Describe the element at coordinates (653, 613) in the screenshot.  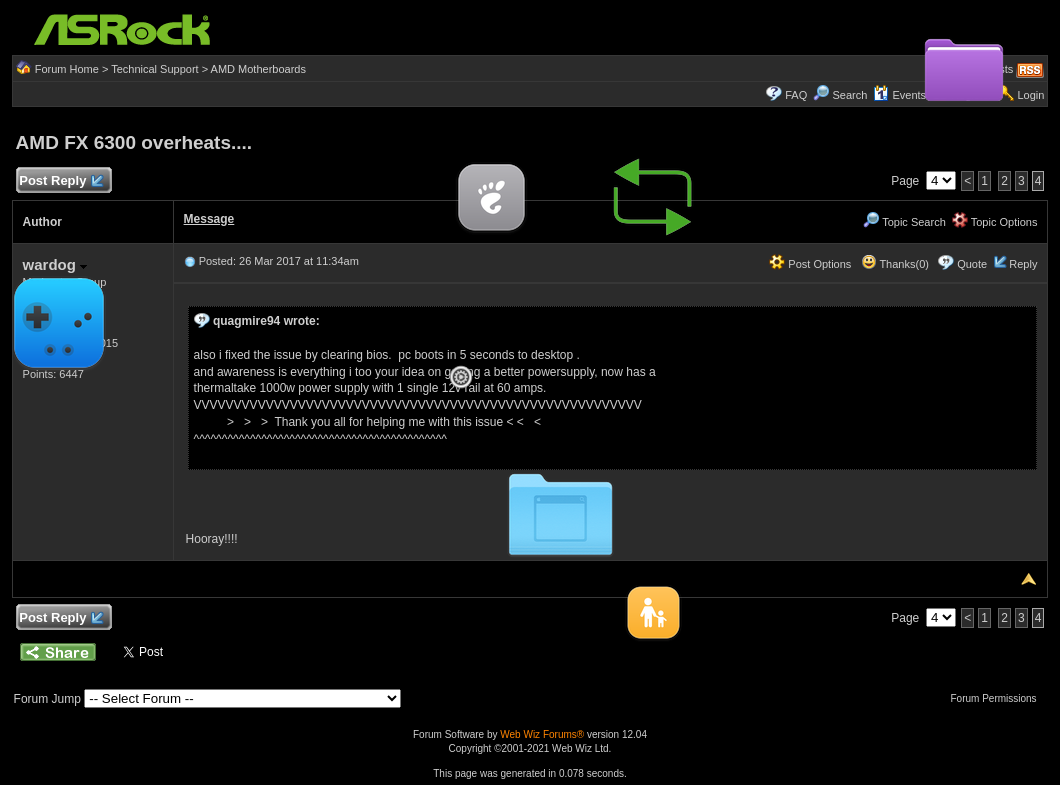
I see `access parental controls settings` at that location.